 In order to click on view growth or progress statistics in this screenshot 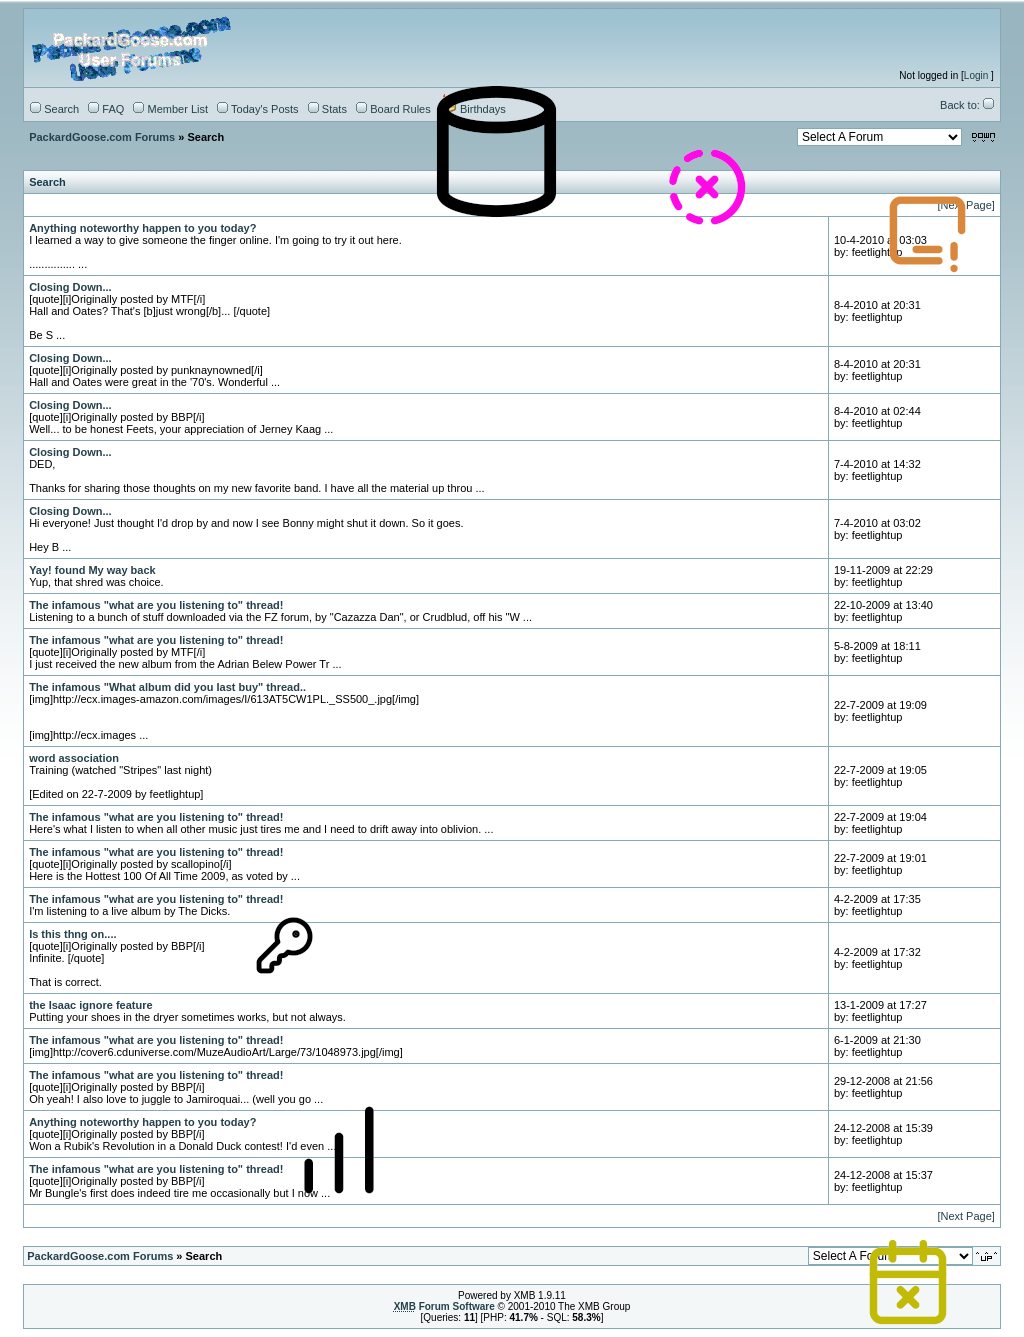, I will do `click(339, 1150)`.